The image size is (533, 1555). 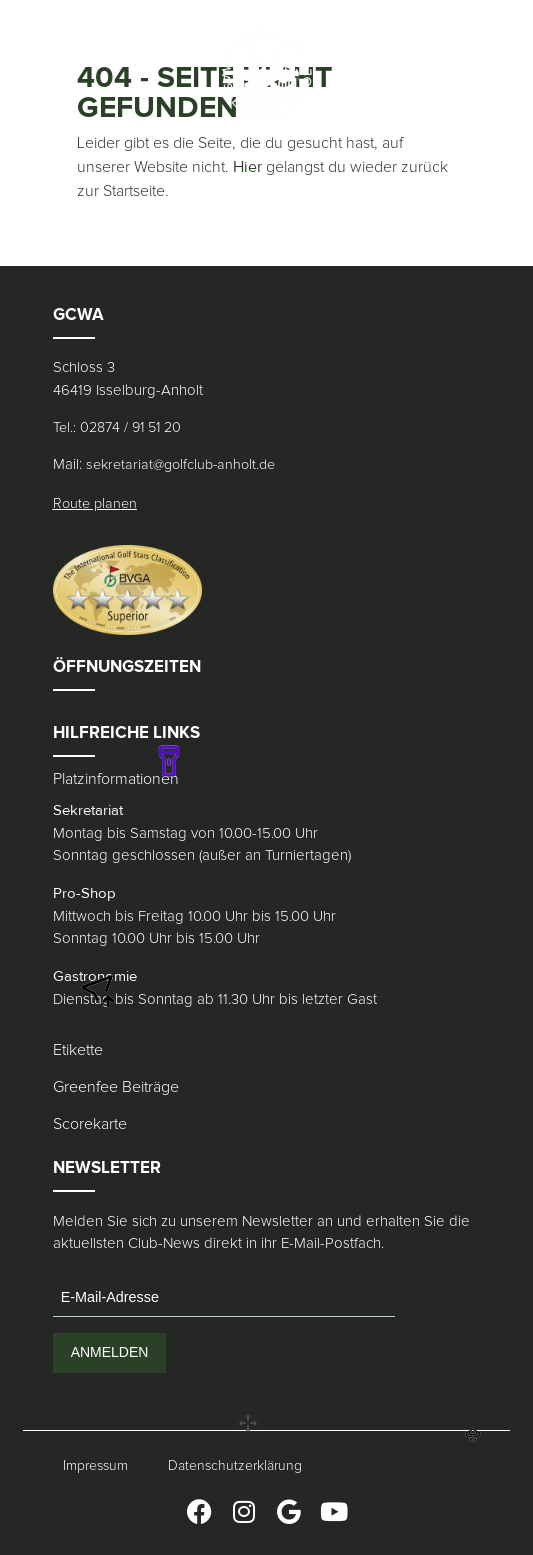 What do you see at coordinates (248, 1423) in the screenshot?
I see `expand content to full screen` at bounding box center [248, 1423].